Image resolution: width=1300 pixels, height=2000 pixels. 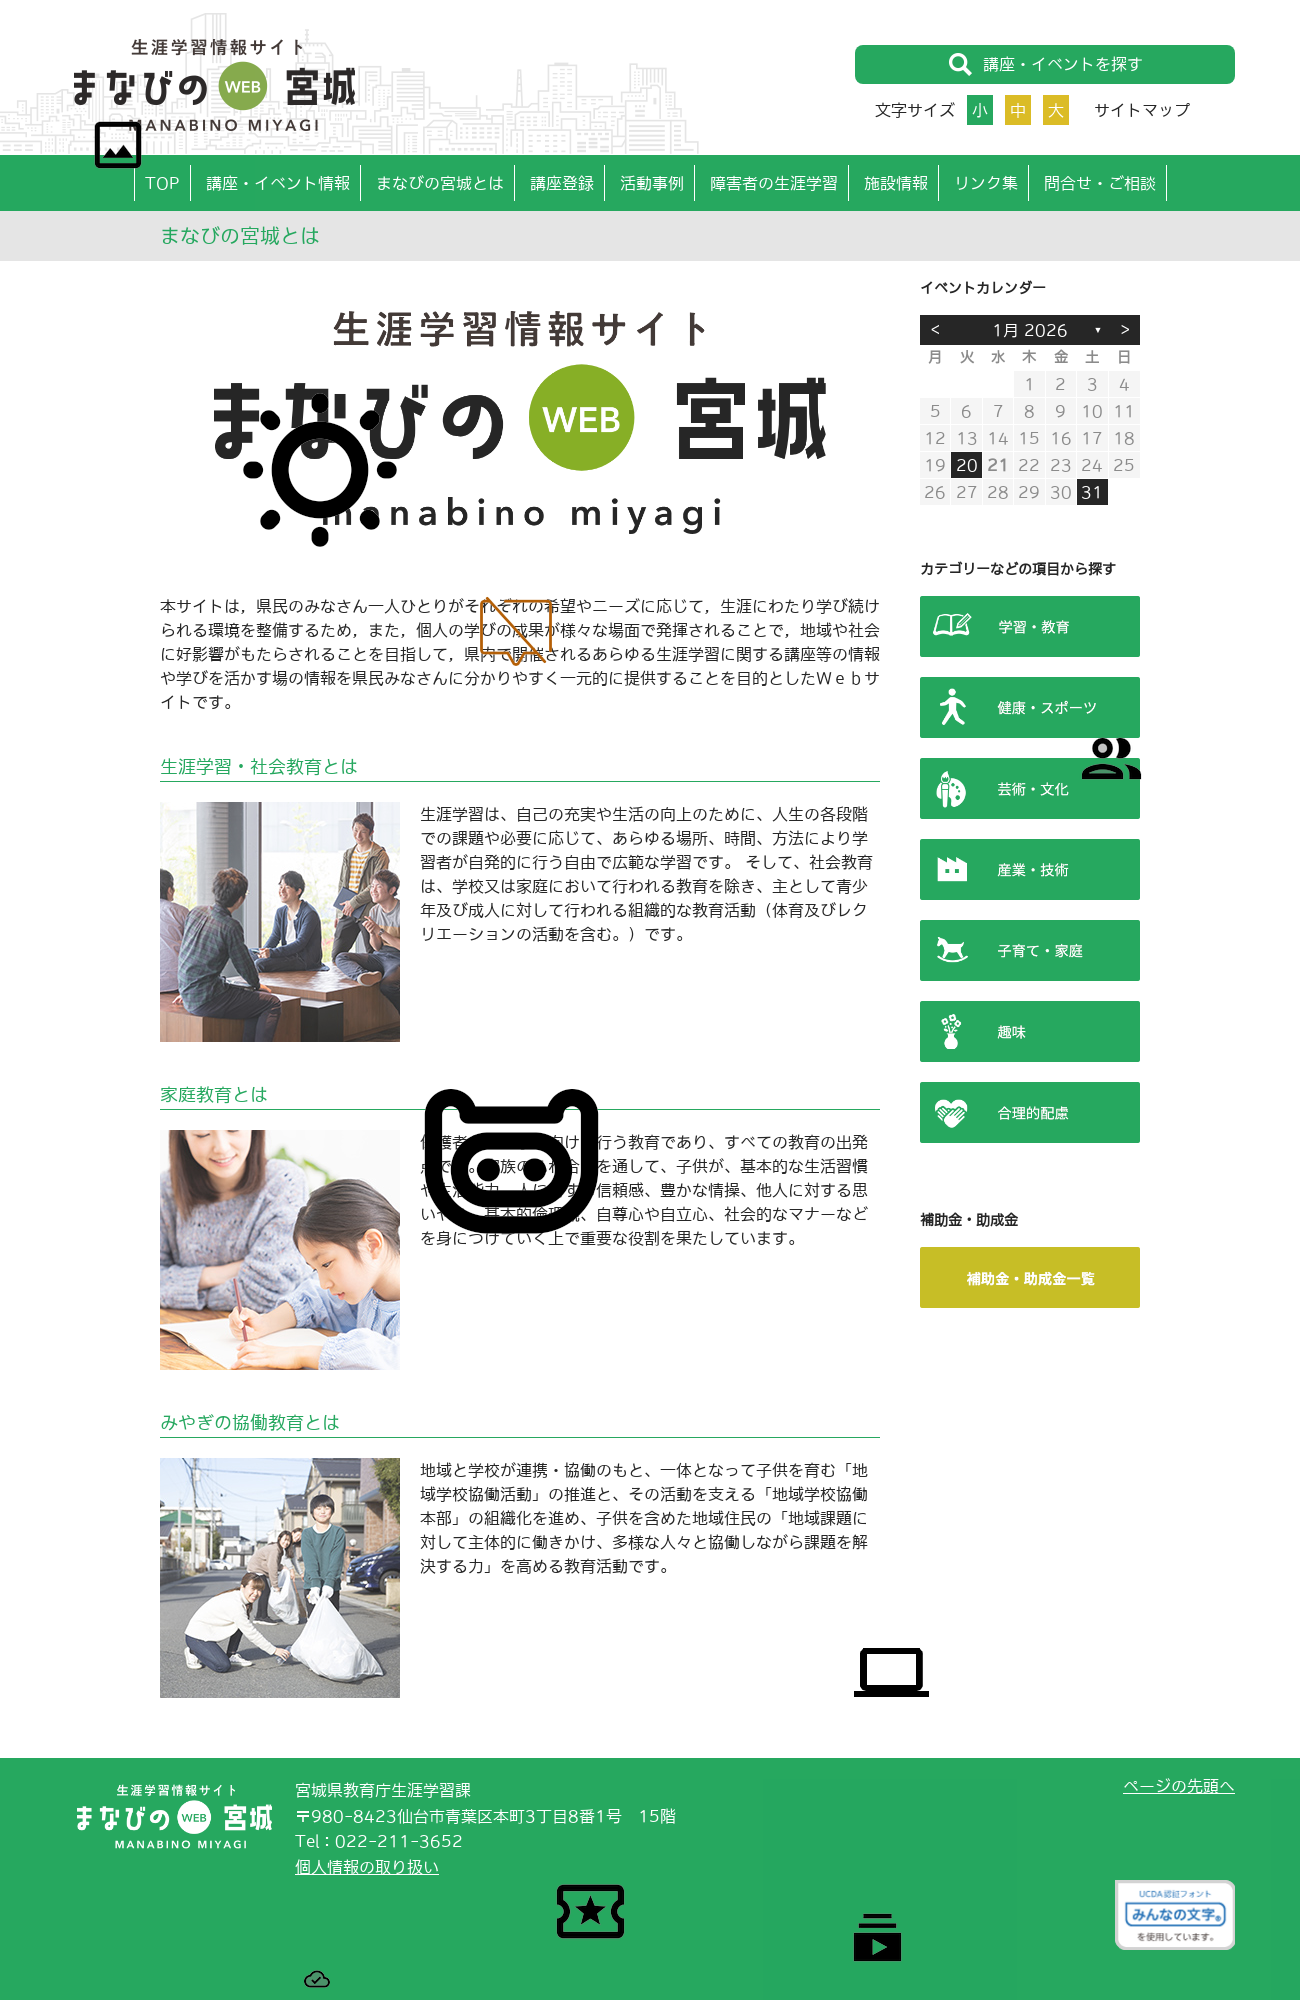 I want to click on decrease screen brightness, so click(x=320, y=470).